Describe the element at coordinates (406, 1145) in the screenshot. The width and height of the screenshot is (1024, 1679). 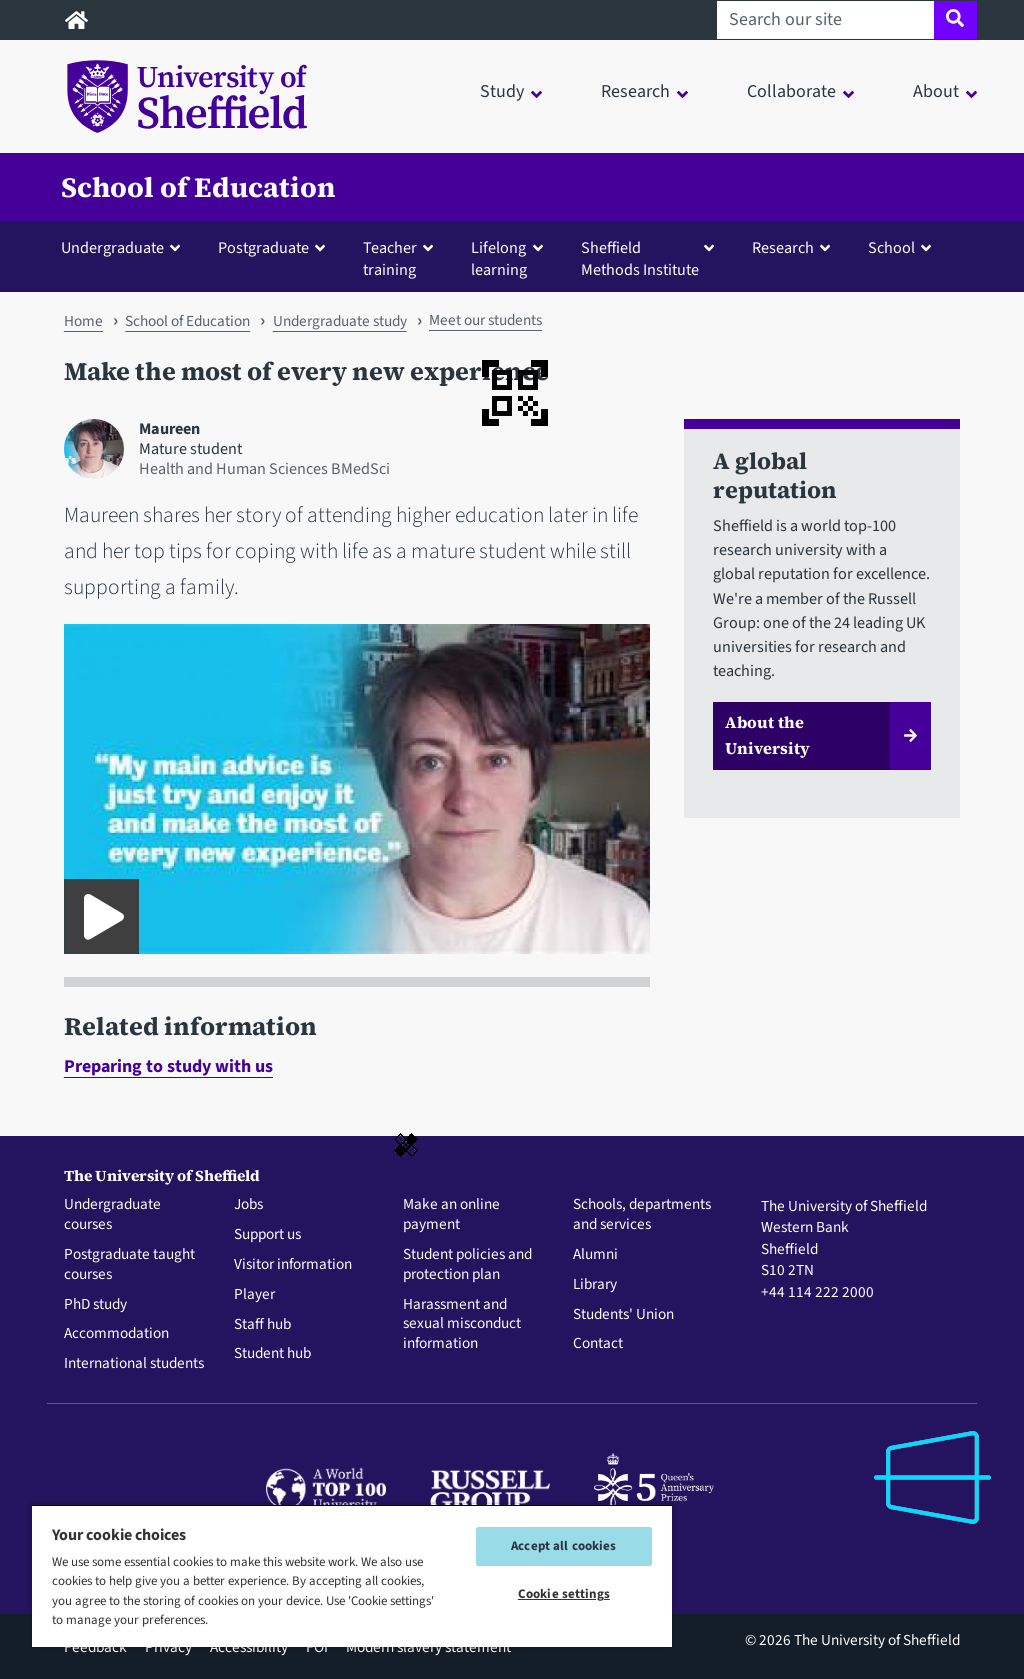
I see `apply healing or repair tool` at that location.